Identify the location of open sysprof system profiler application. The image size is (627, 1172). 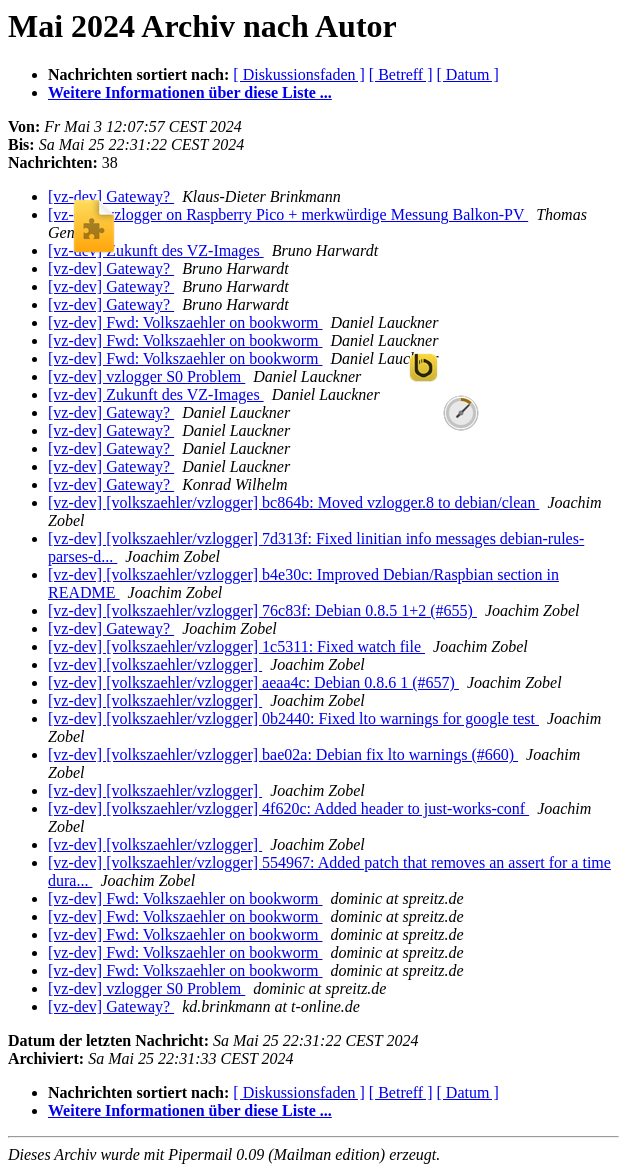
(461, 413).